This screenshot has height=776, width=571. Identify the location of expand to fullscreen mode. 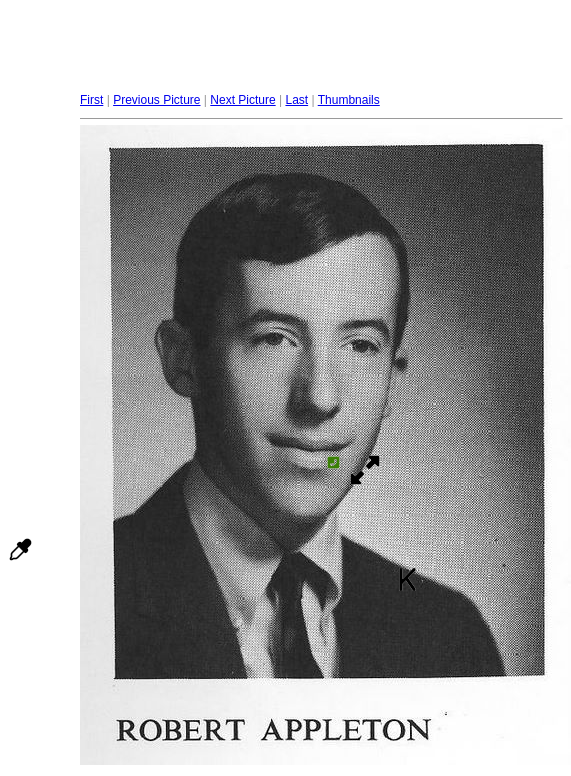
(365, 470).